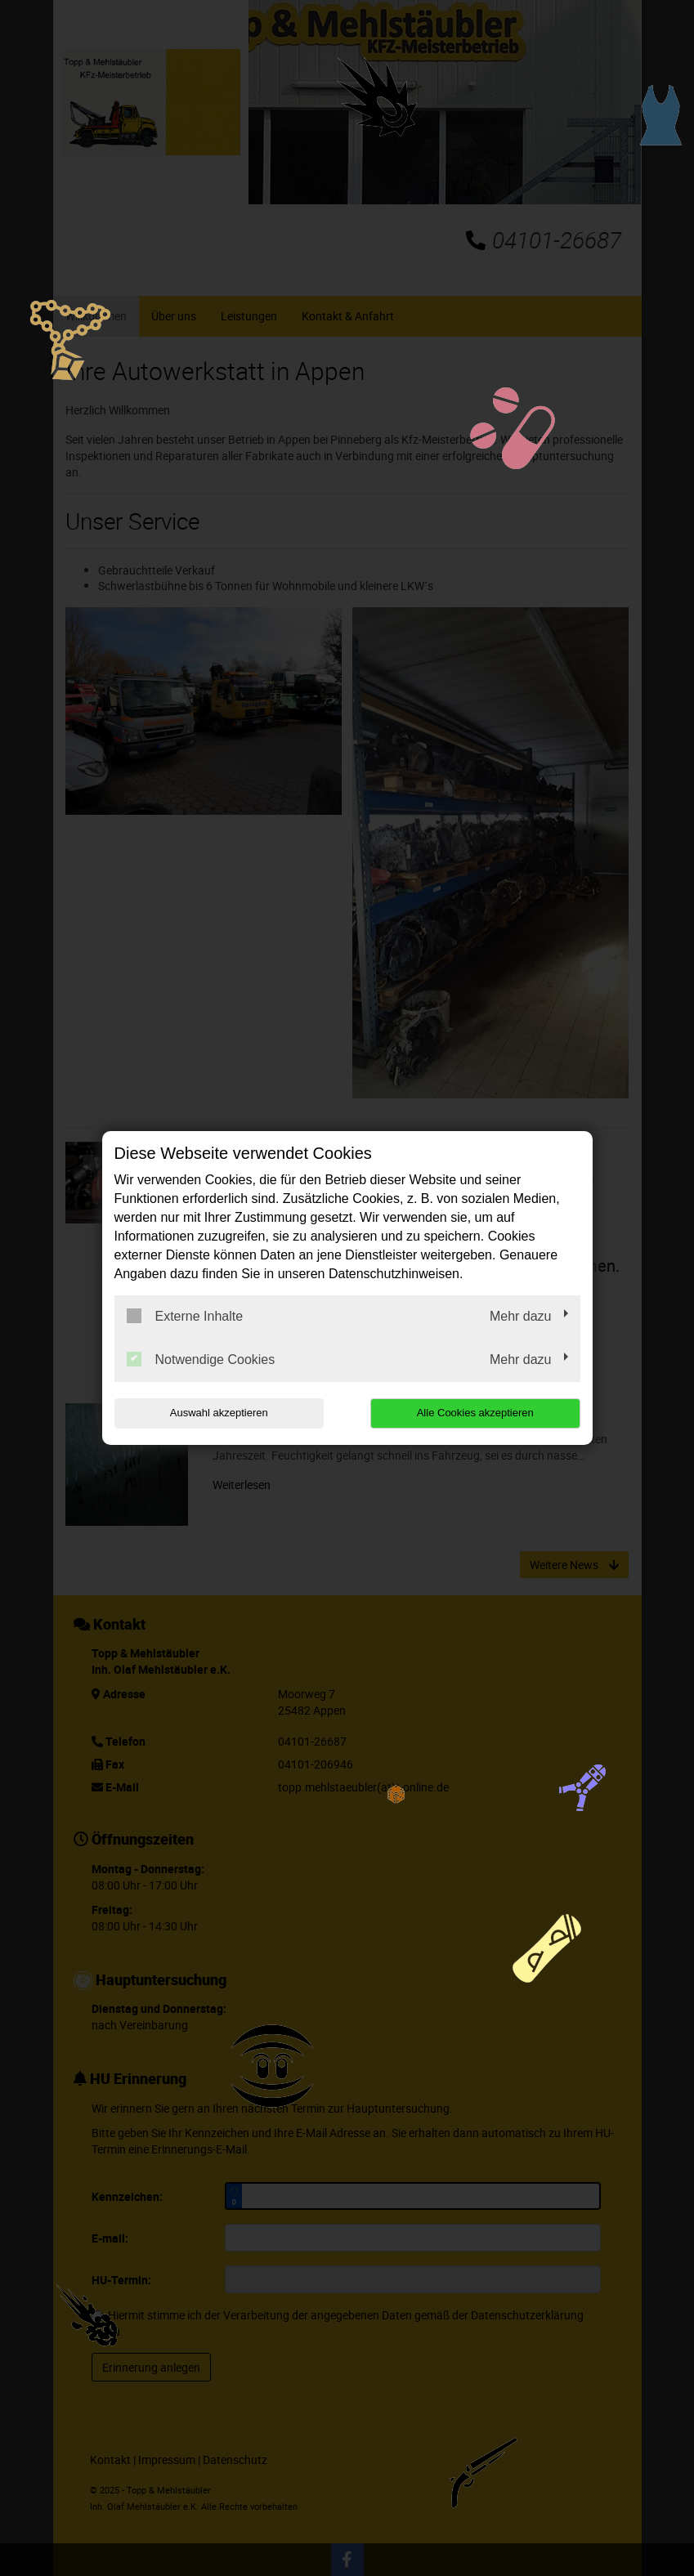 This screenshot has width=694, height=2576. Describe the element at coordinates (396, 1794) in the screenshot. I see `roll the dice or randomize` at that location.